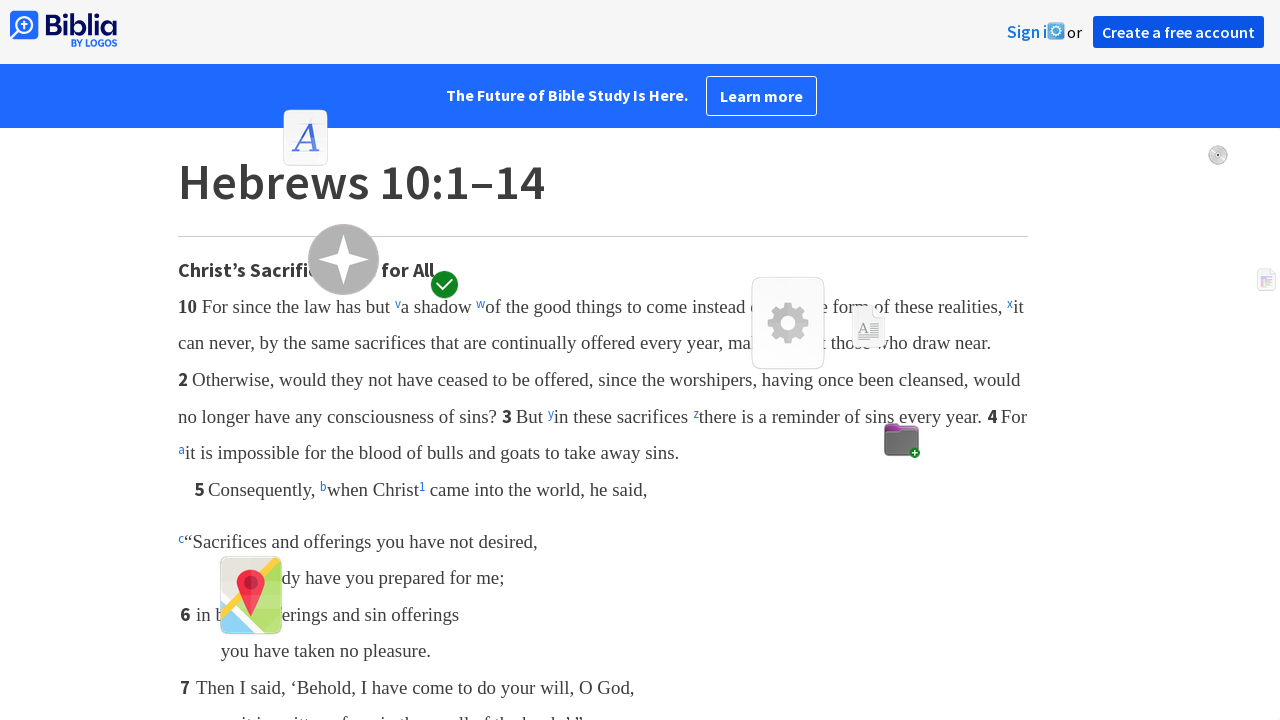 Image resolution: width=1280 pixels, height=720 pixels. I want to click on create a new folder, so click(901, 439).